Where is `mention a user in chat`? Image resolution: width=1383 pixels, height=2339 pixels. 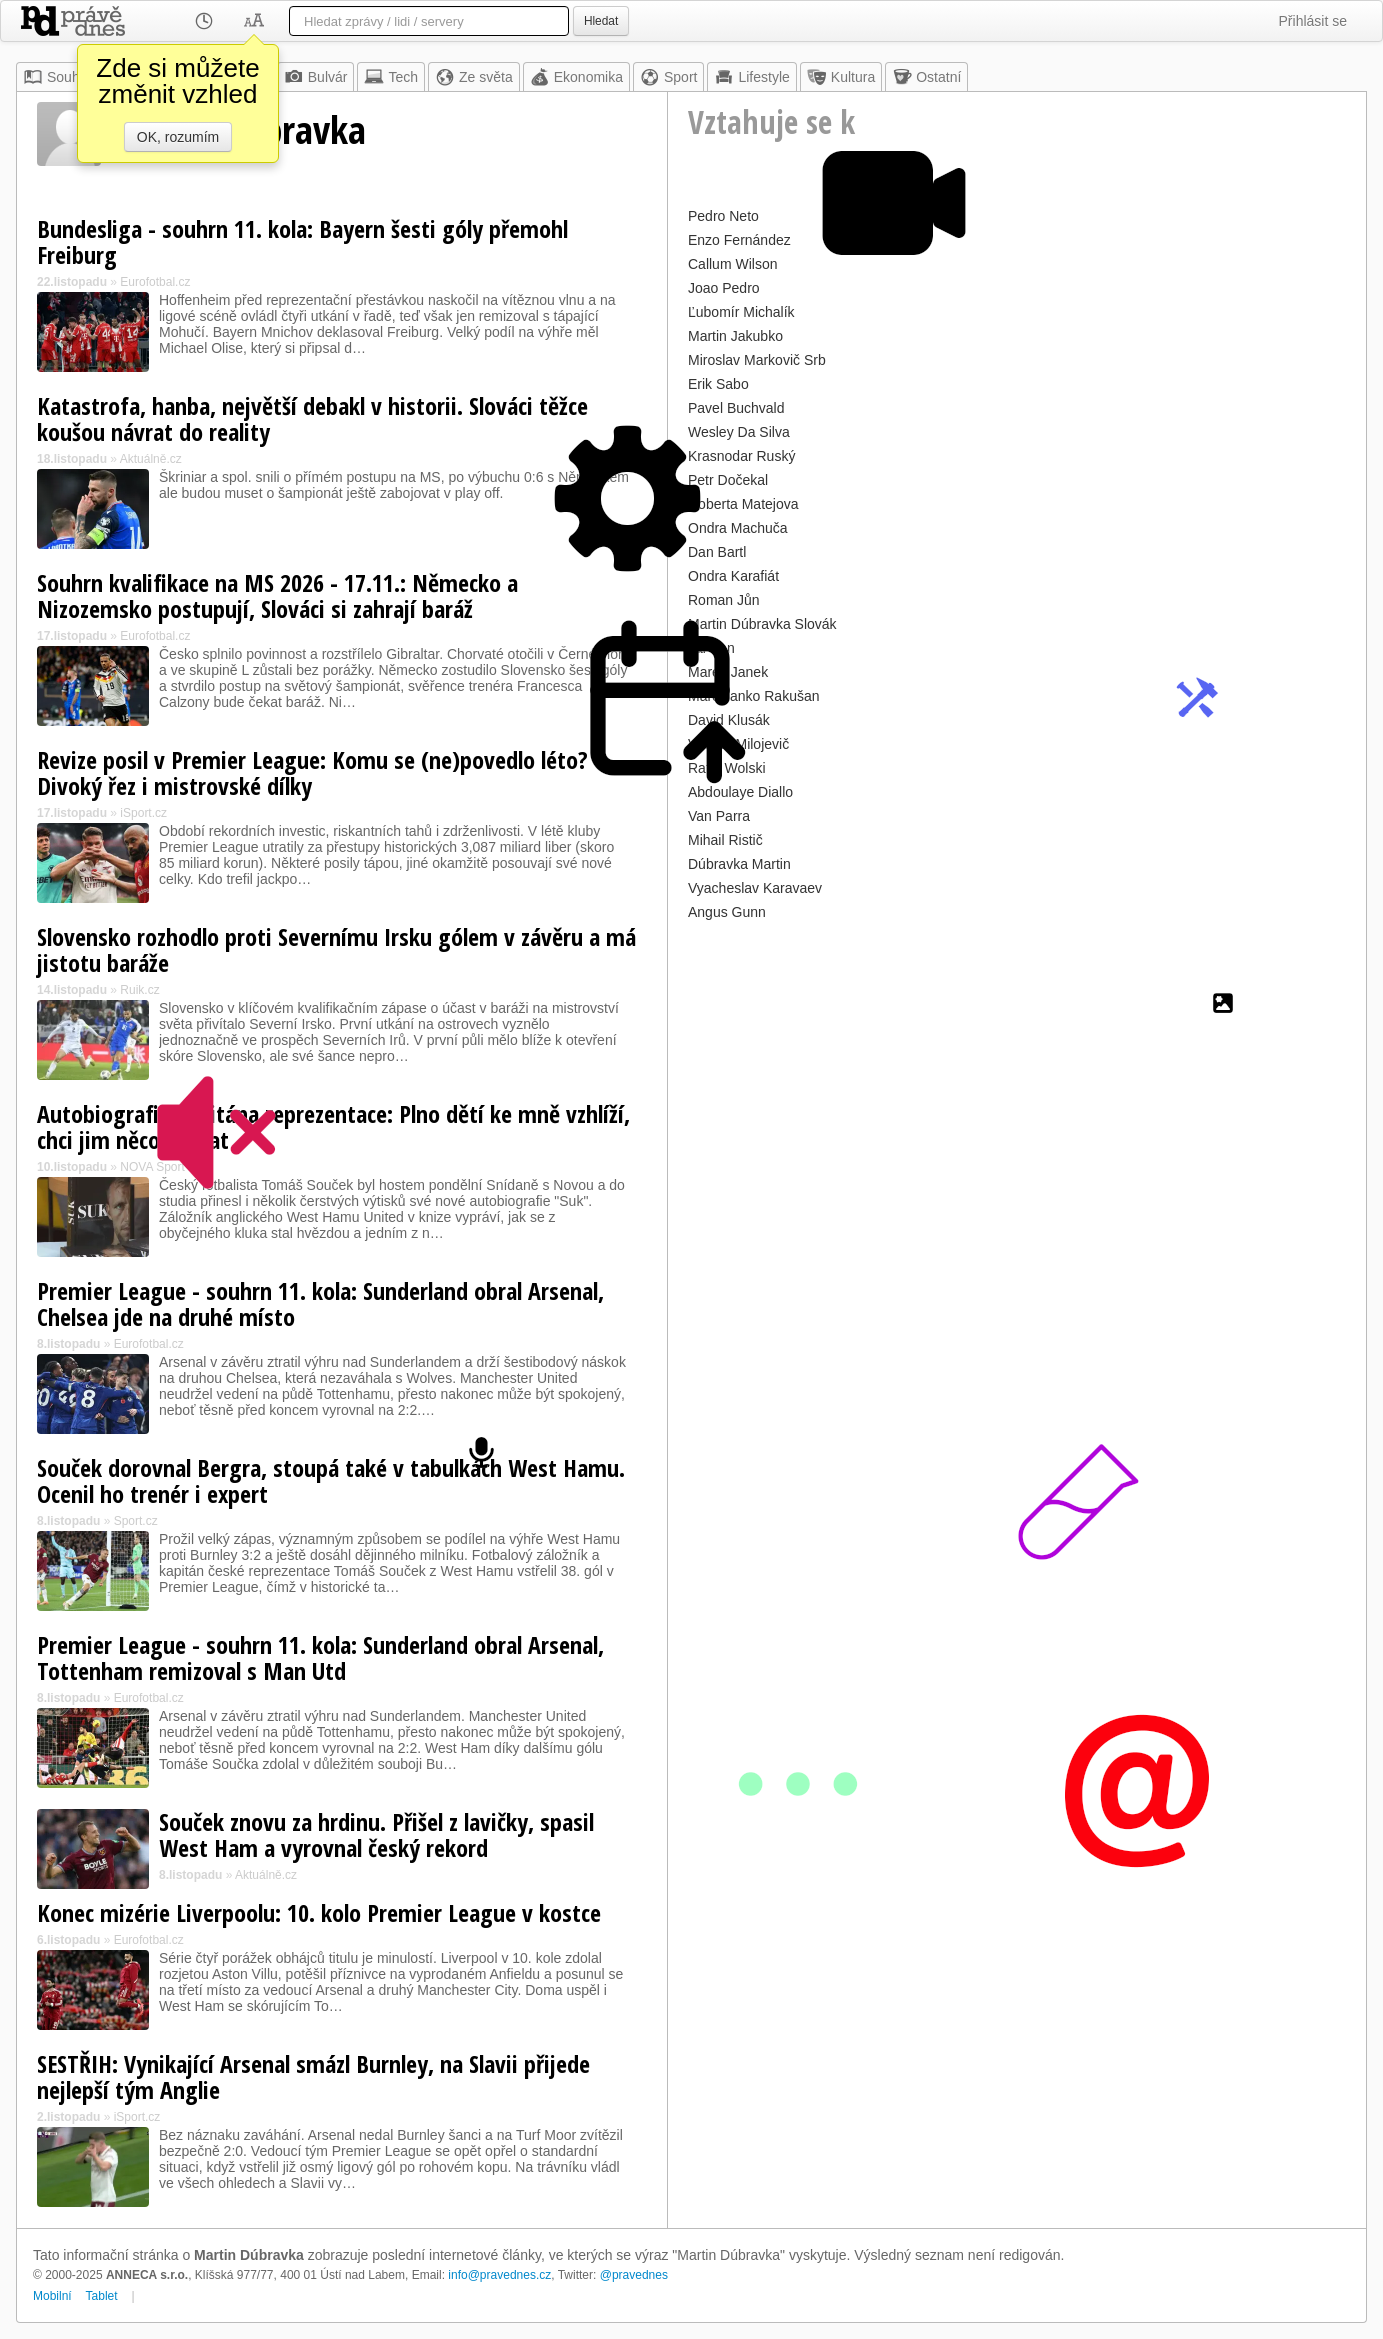
mention a user in chat is located at coordinates (1137, 1791).